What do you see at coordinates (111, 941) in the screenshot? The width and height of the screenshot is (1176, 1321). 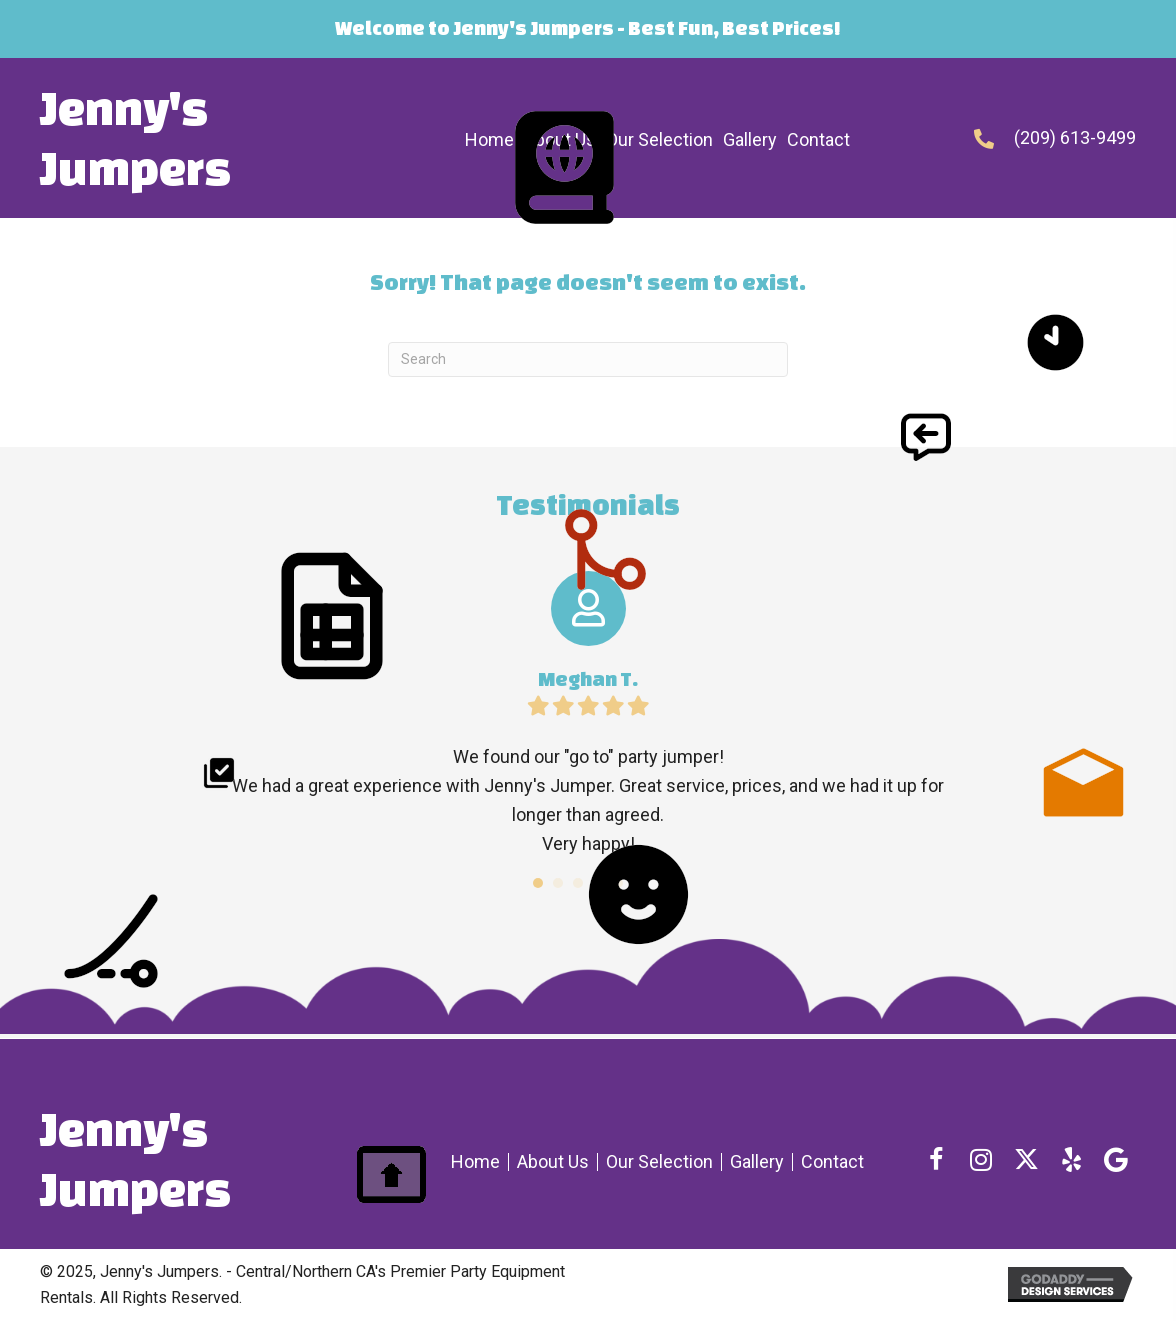 I see `adjust animation easing curve` at bounding box center [111, 941].